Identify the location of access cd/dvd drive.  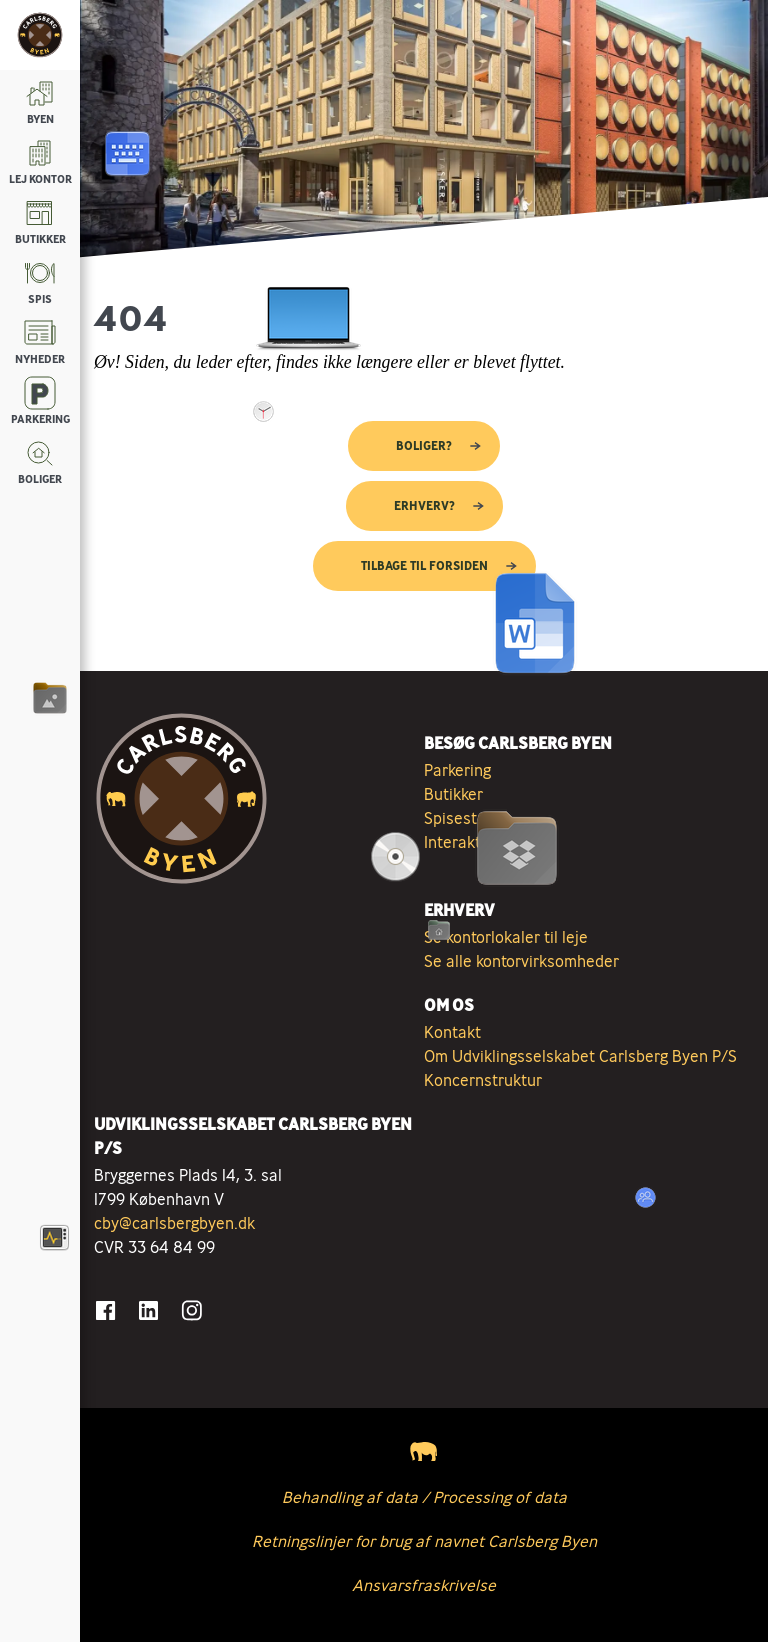
(395, 856).